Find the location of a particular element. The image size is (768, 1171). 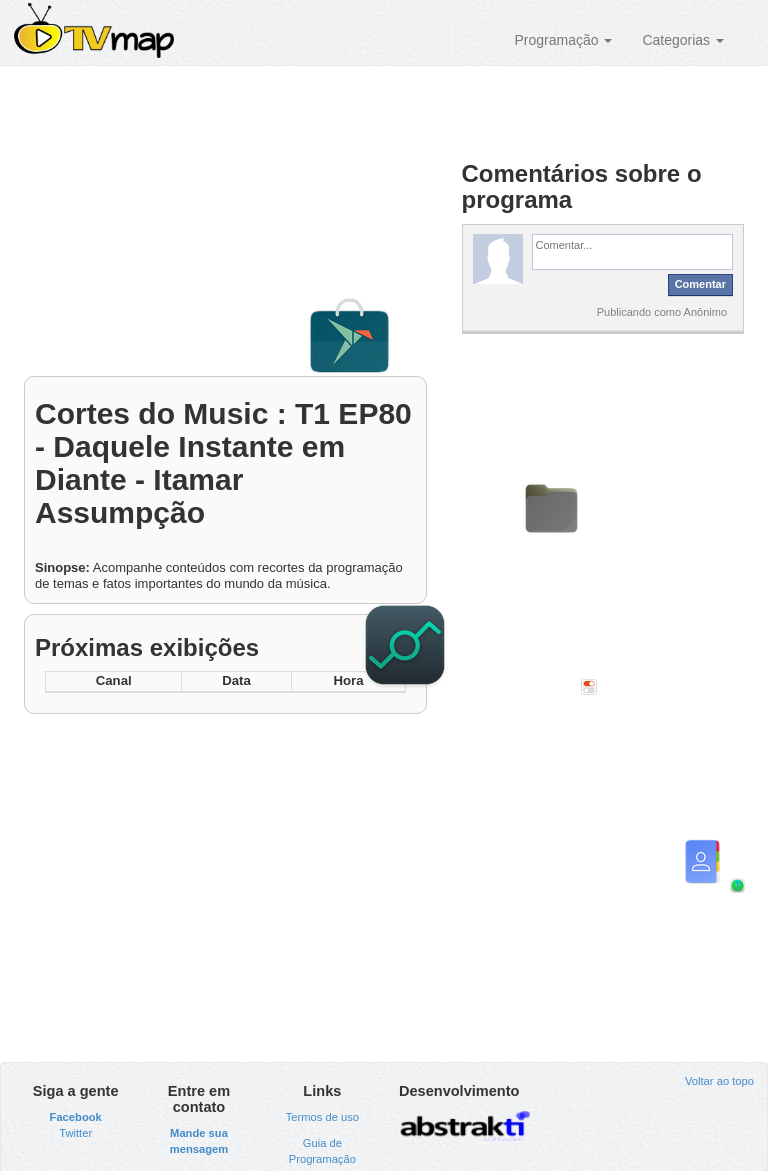

open the snap store to browse and install applications is located at coordinates (349, 341).